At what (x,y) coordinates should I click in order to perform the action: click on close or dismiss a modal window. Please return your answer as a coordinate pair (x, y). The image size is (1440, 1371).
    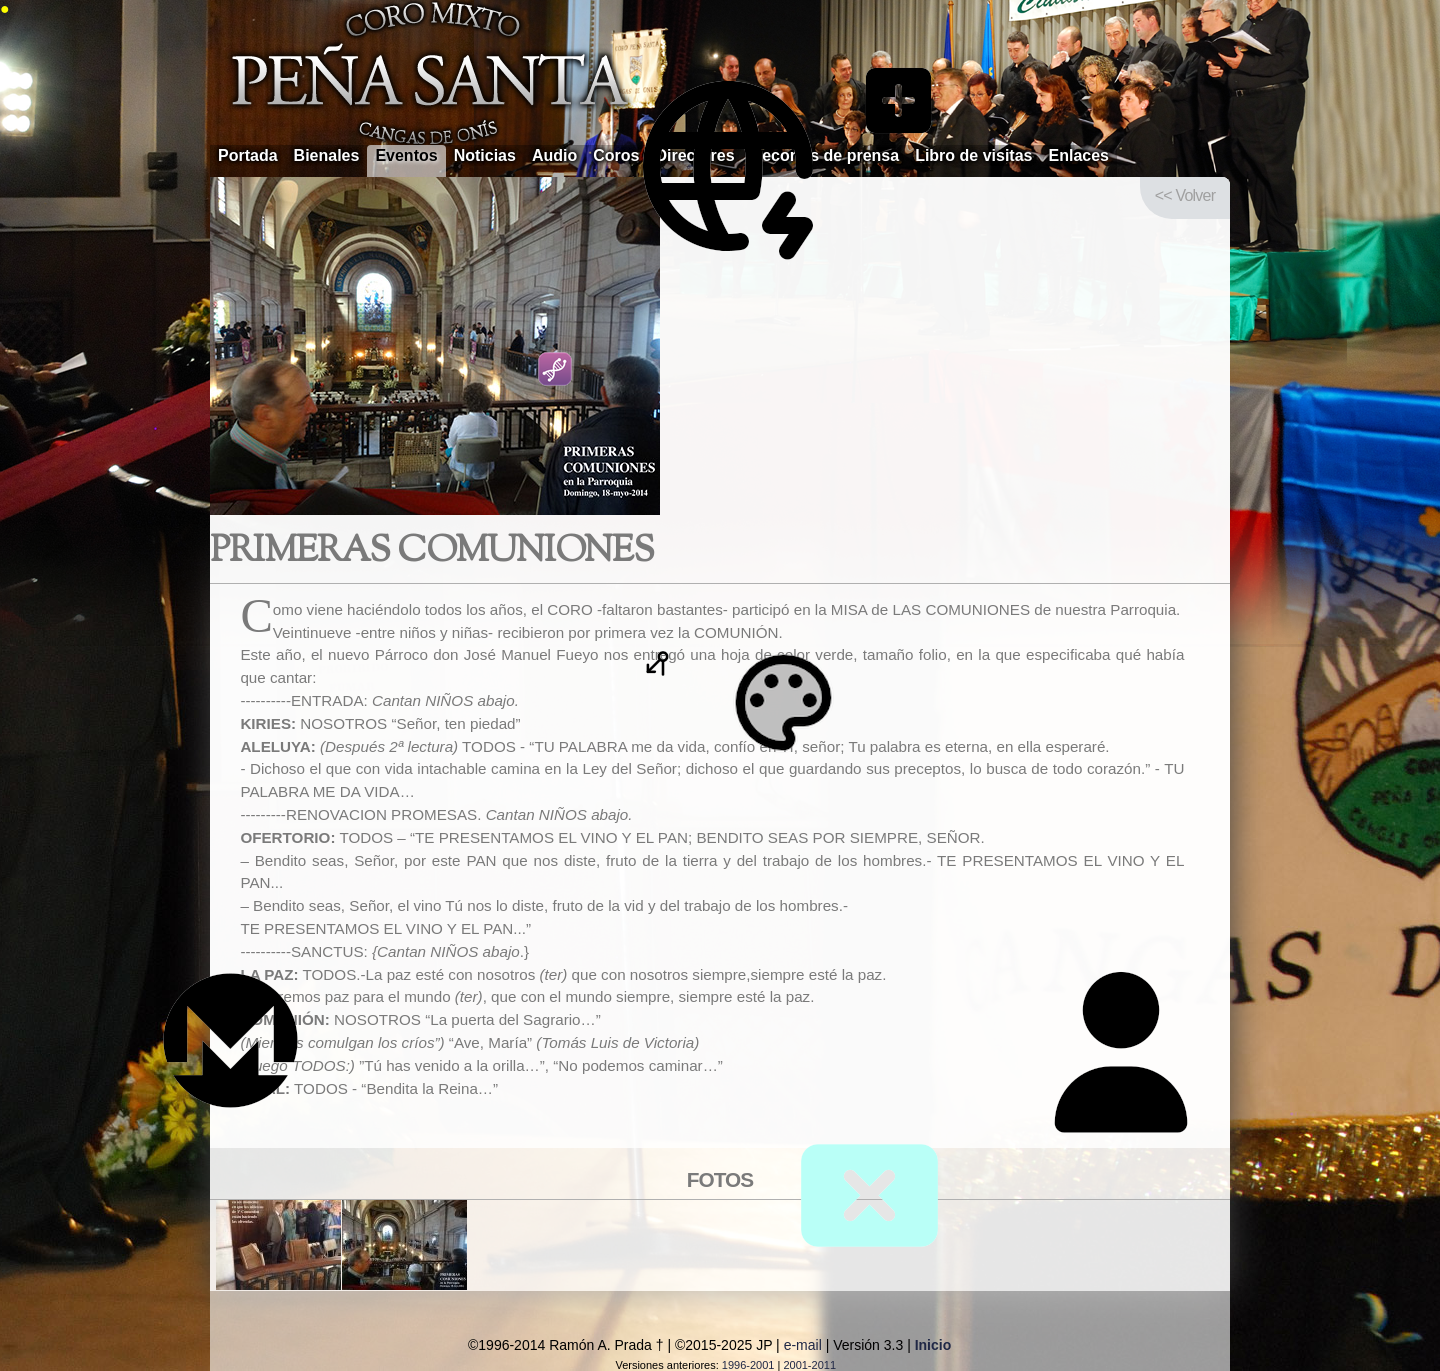
    Looking at the image, I should click on (869, 1195).